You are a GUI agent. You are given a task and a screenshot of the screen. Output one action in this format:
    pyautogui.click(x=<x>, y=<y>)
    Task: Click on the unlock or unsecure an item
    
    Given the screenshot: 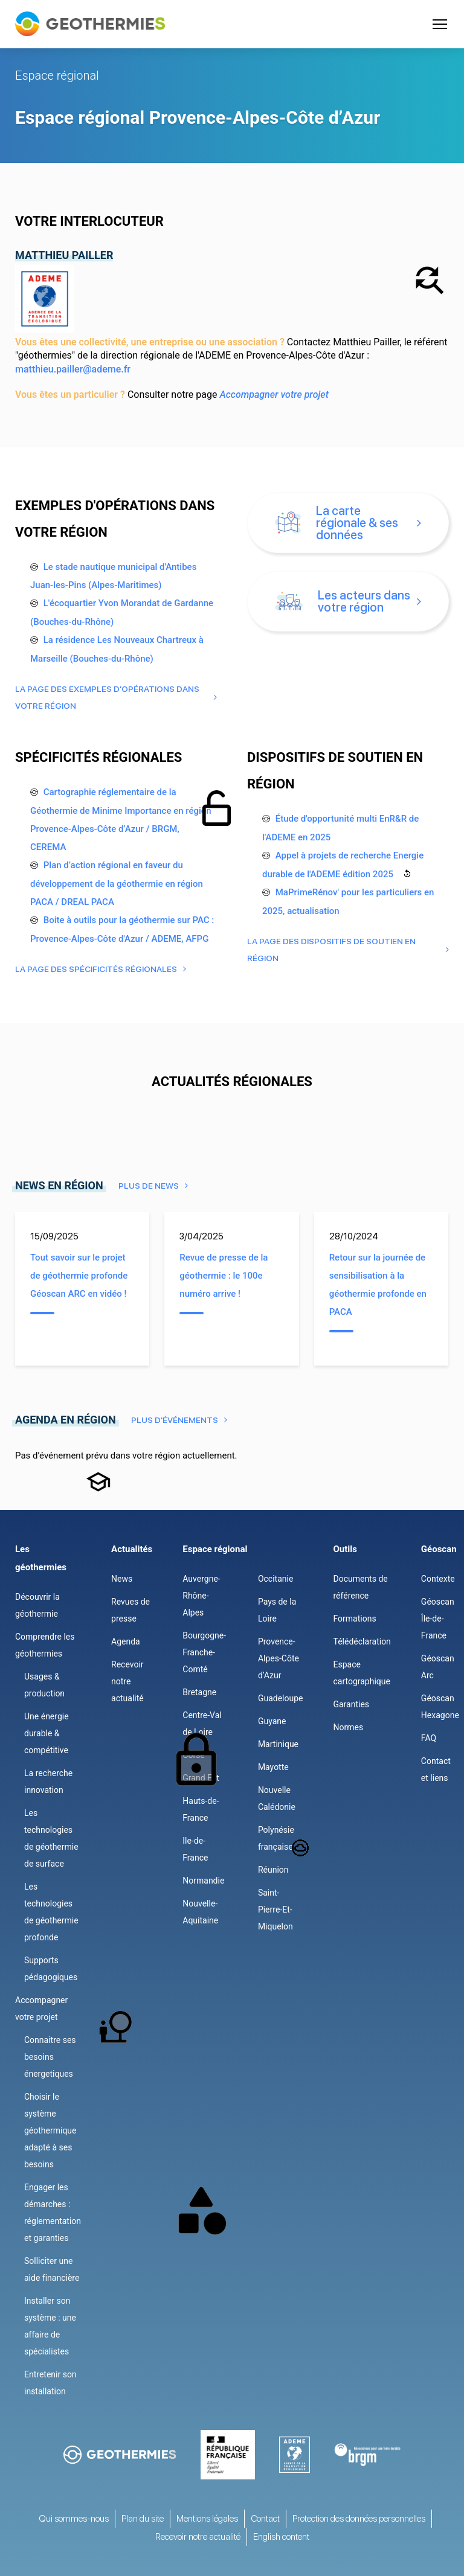 What is the action you would take?
    pyautogui.click(x=216, y=809)
    